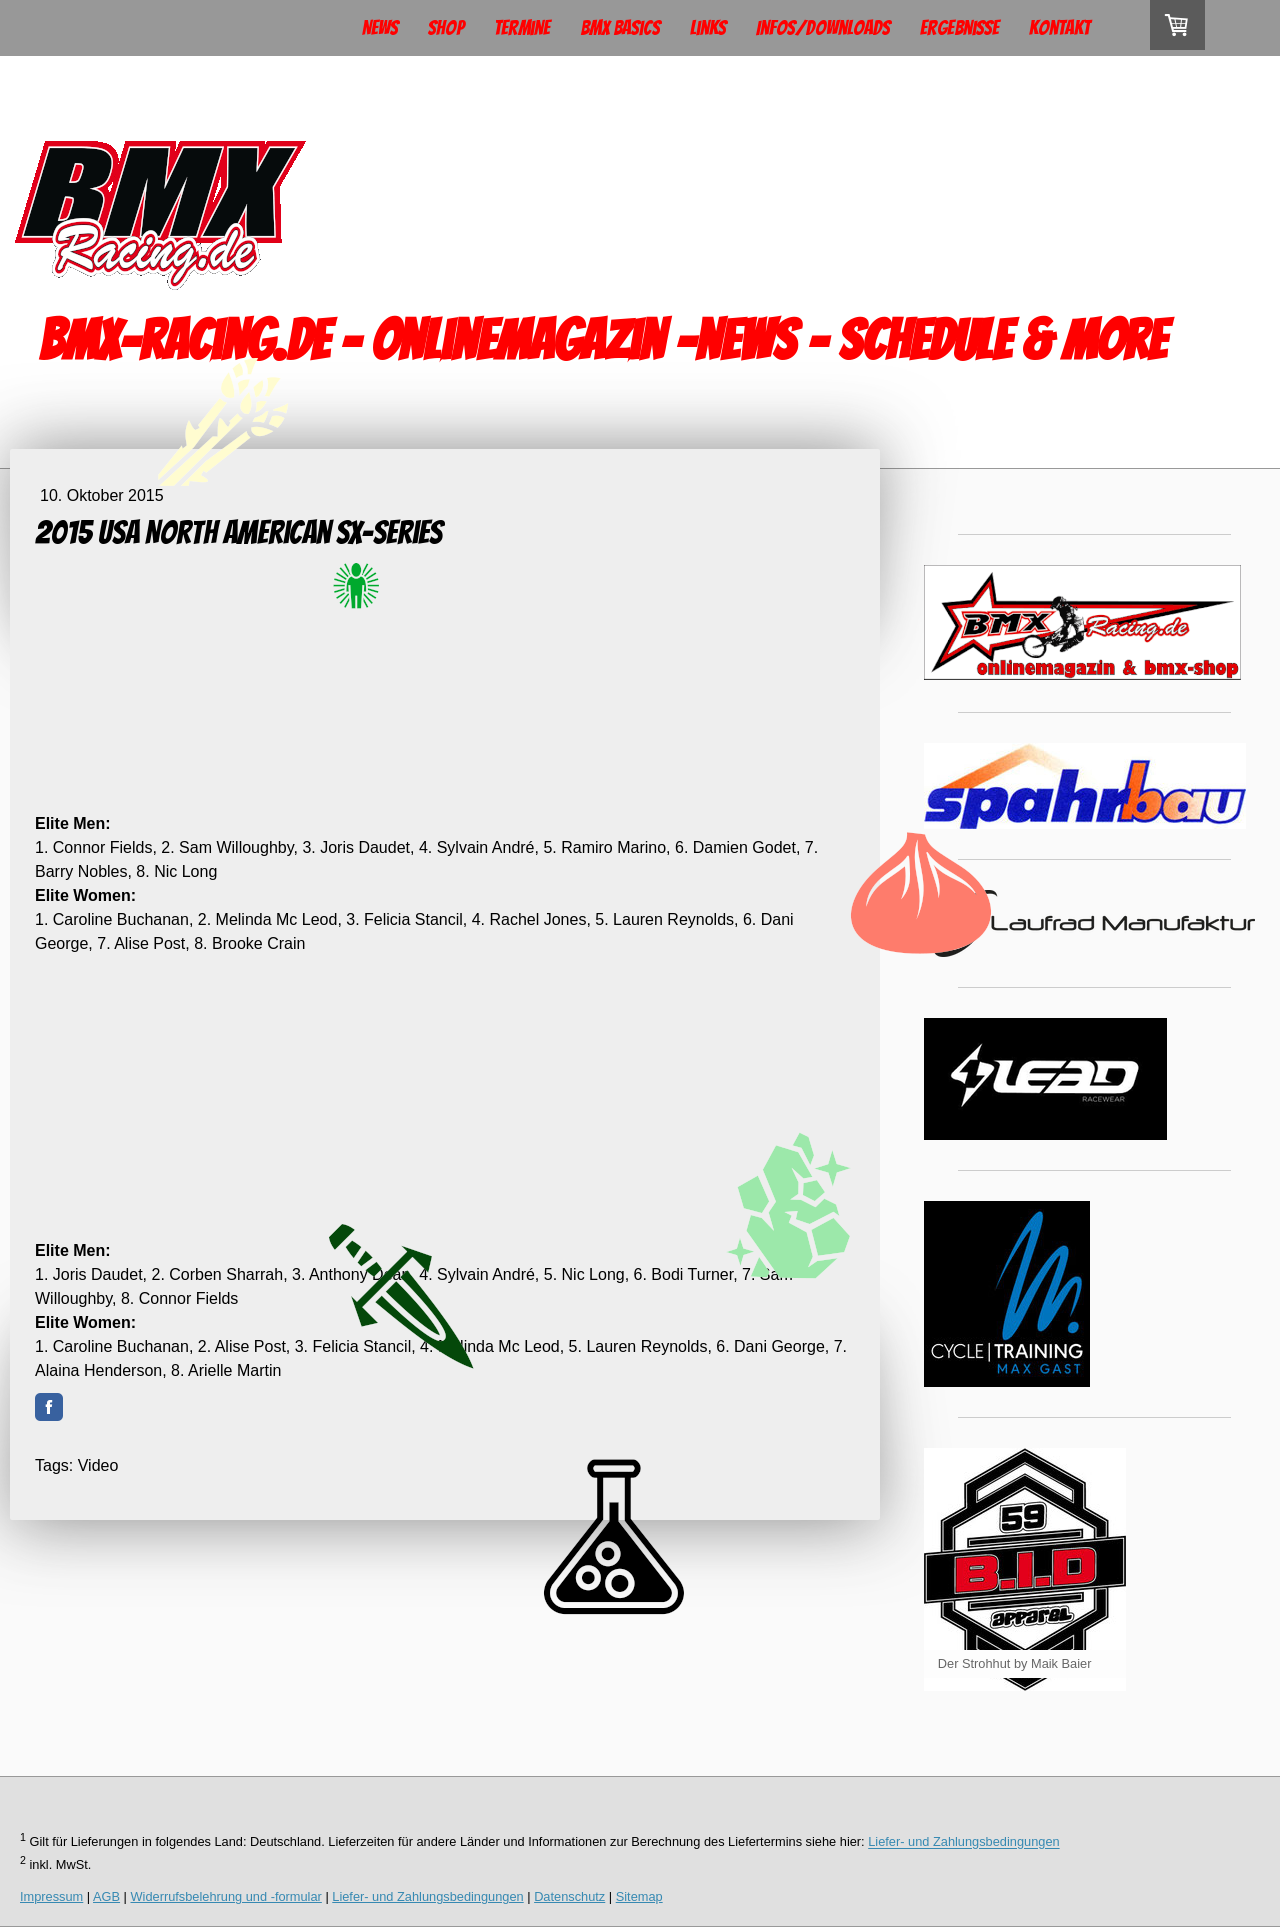 The width and height of the screenshot is (1280, 1927). I want to click on collect ore or mining resources, so click(788, 1205).